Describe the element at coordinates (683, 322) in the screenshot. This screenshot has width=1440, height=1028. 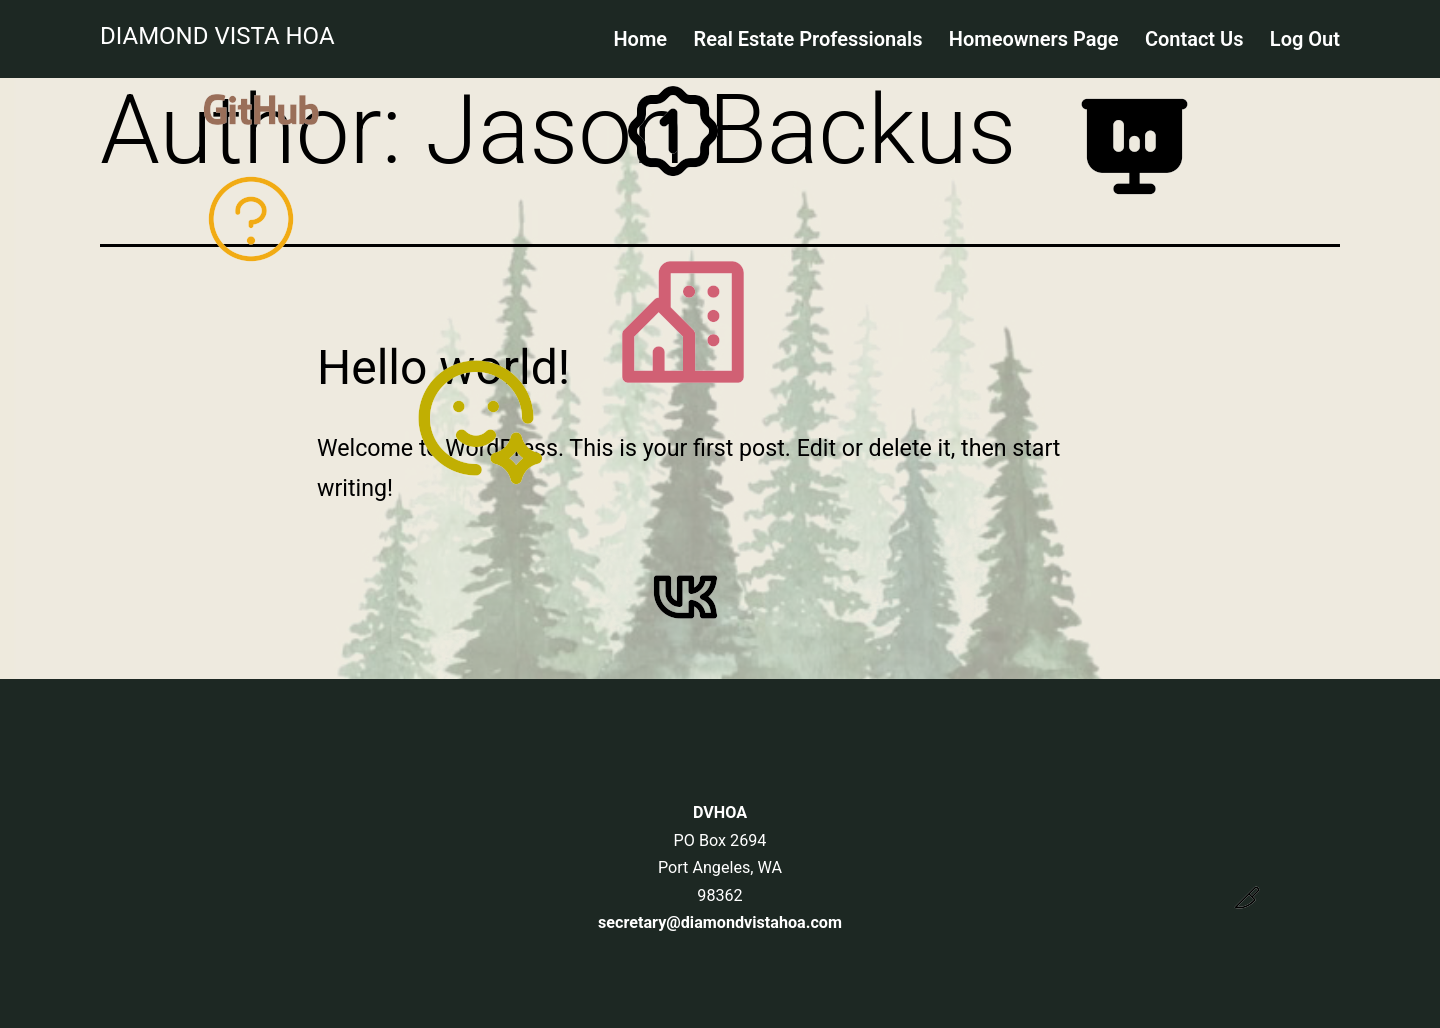
I see `view community or residential buildings` at that location.